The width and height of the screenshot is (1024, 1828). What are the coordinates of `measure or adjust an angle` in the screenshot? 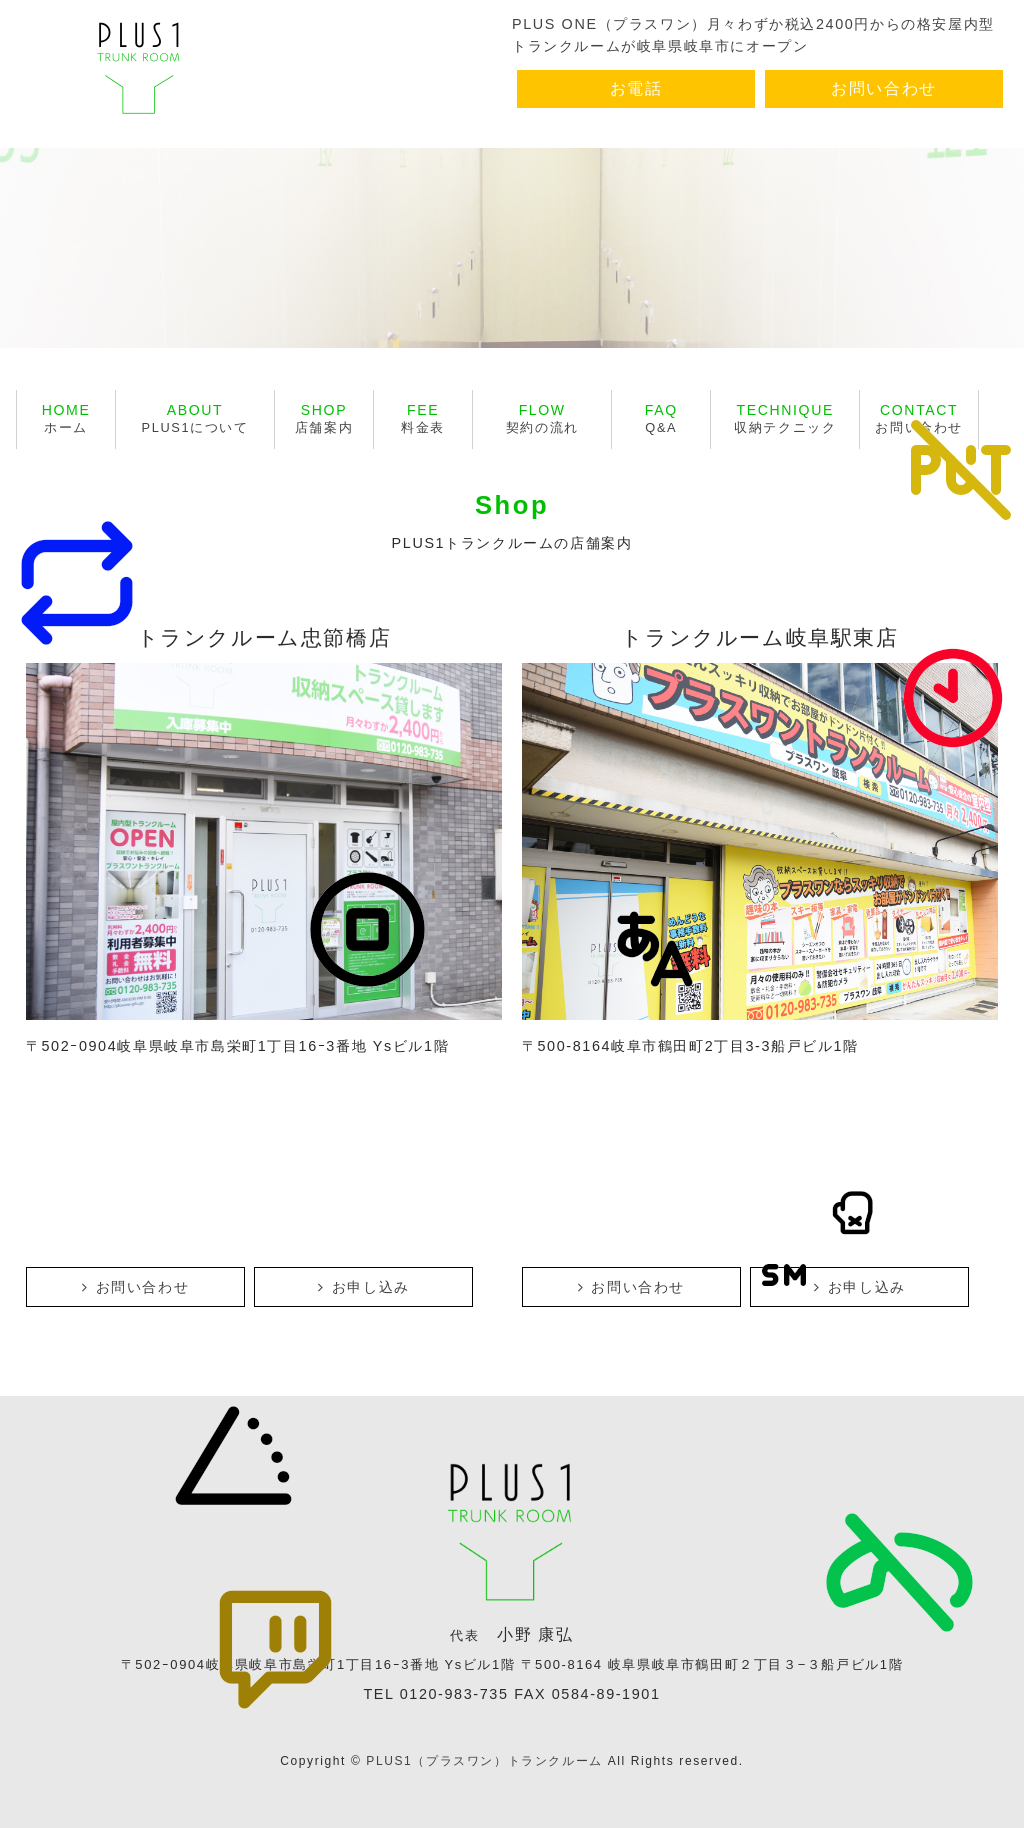 It's located at (233, 1458).